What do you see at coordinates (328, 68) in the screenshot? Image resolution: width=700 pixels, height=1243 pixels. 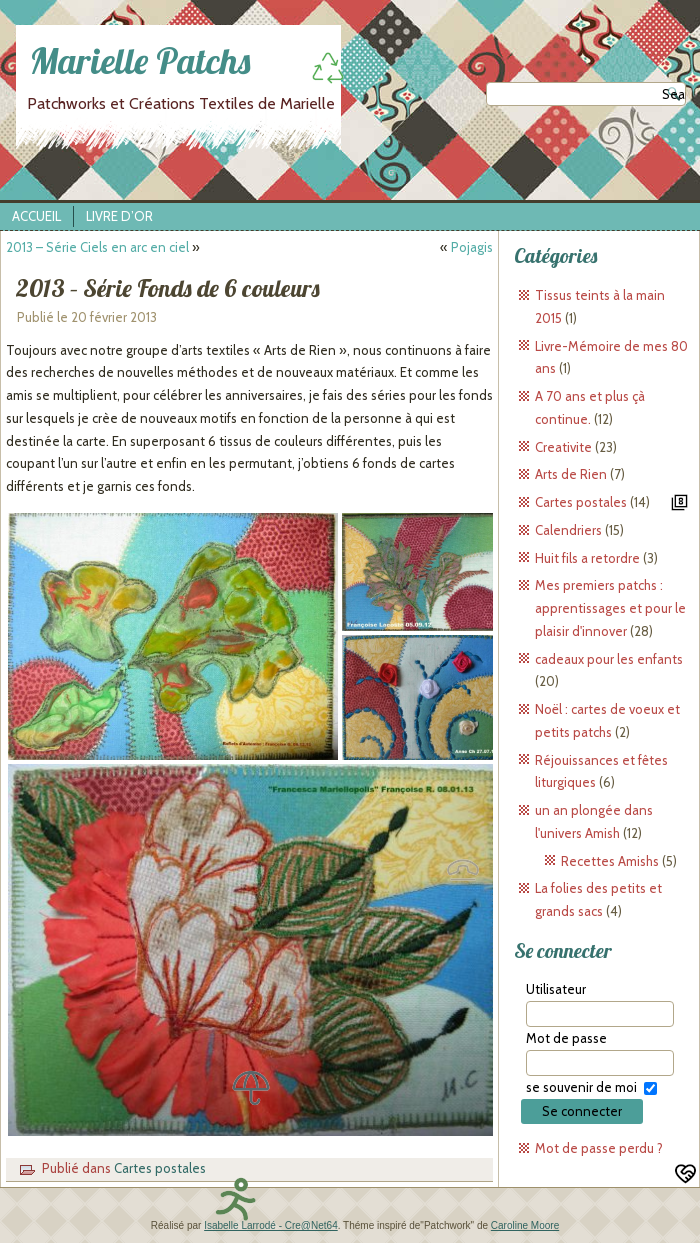 I see `indicates recyclable item or material` at bounding box center [328, 68].